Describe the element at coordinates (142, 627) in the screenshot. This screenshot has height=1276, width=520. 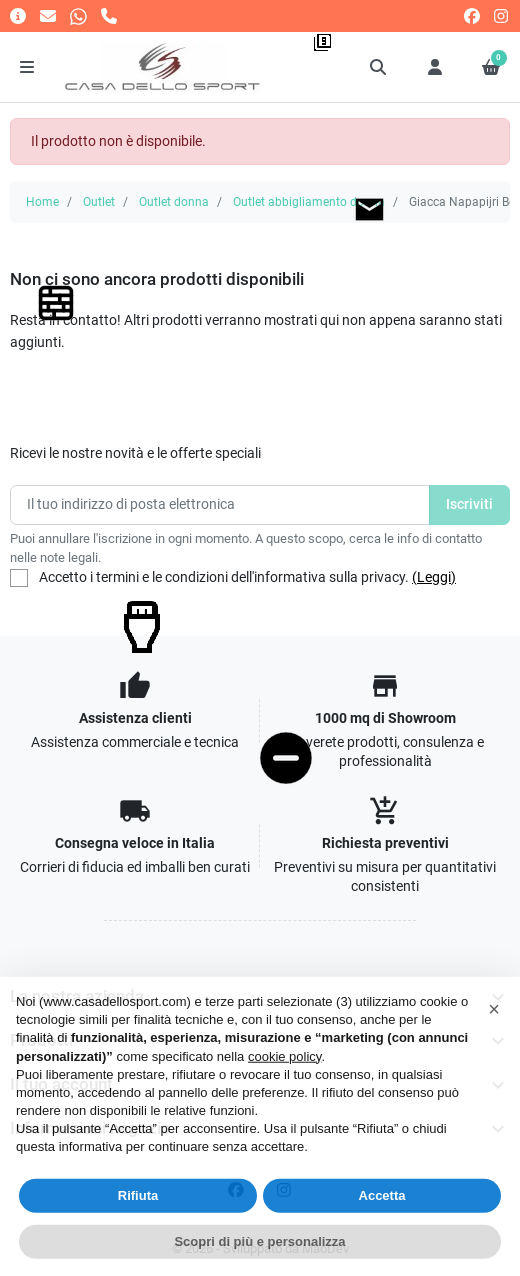
I see `configure HDMI input settings` at that location.